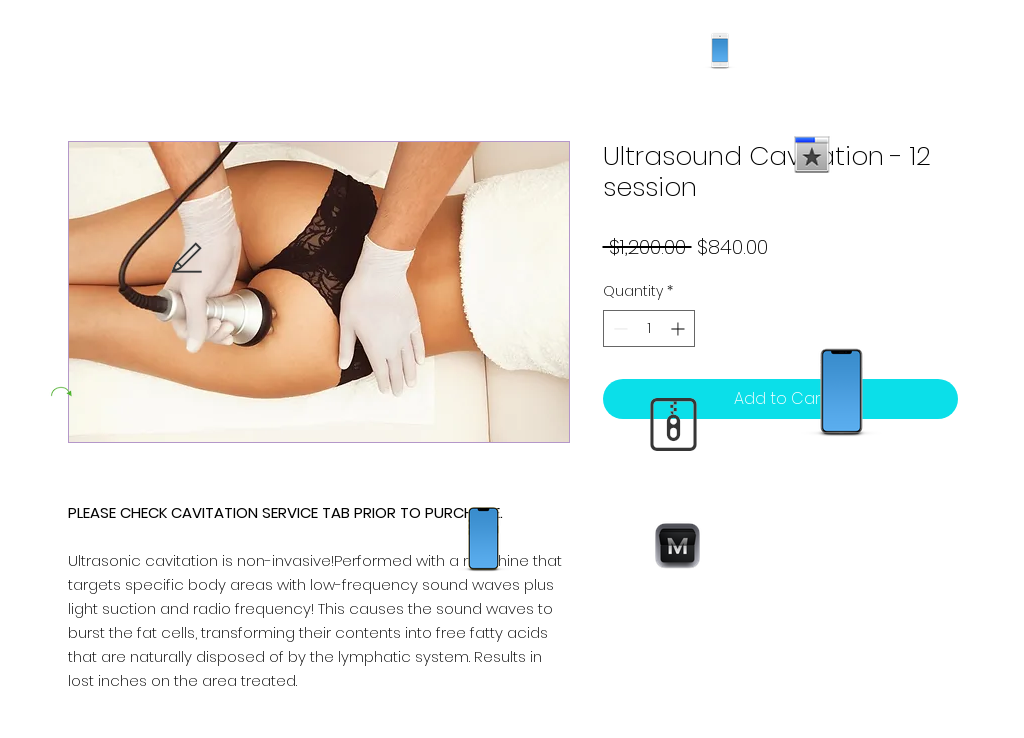 This screenshot has width=1024, height=738. I want to click on iPhone 14 device icon, so click(483, 539).